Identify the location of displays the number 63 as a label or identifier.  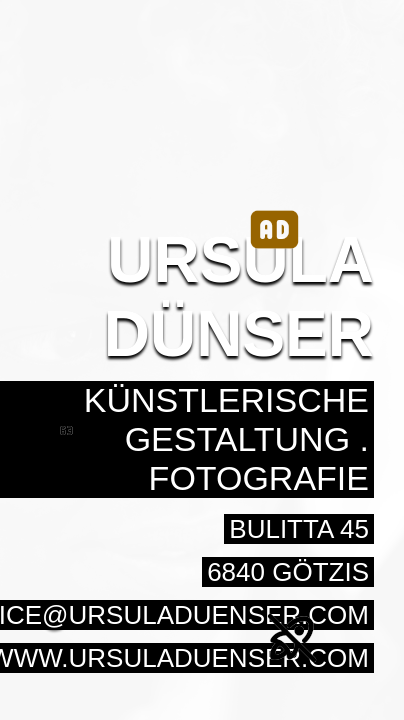
(66, 430).